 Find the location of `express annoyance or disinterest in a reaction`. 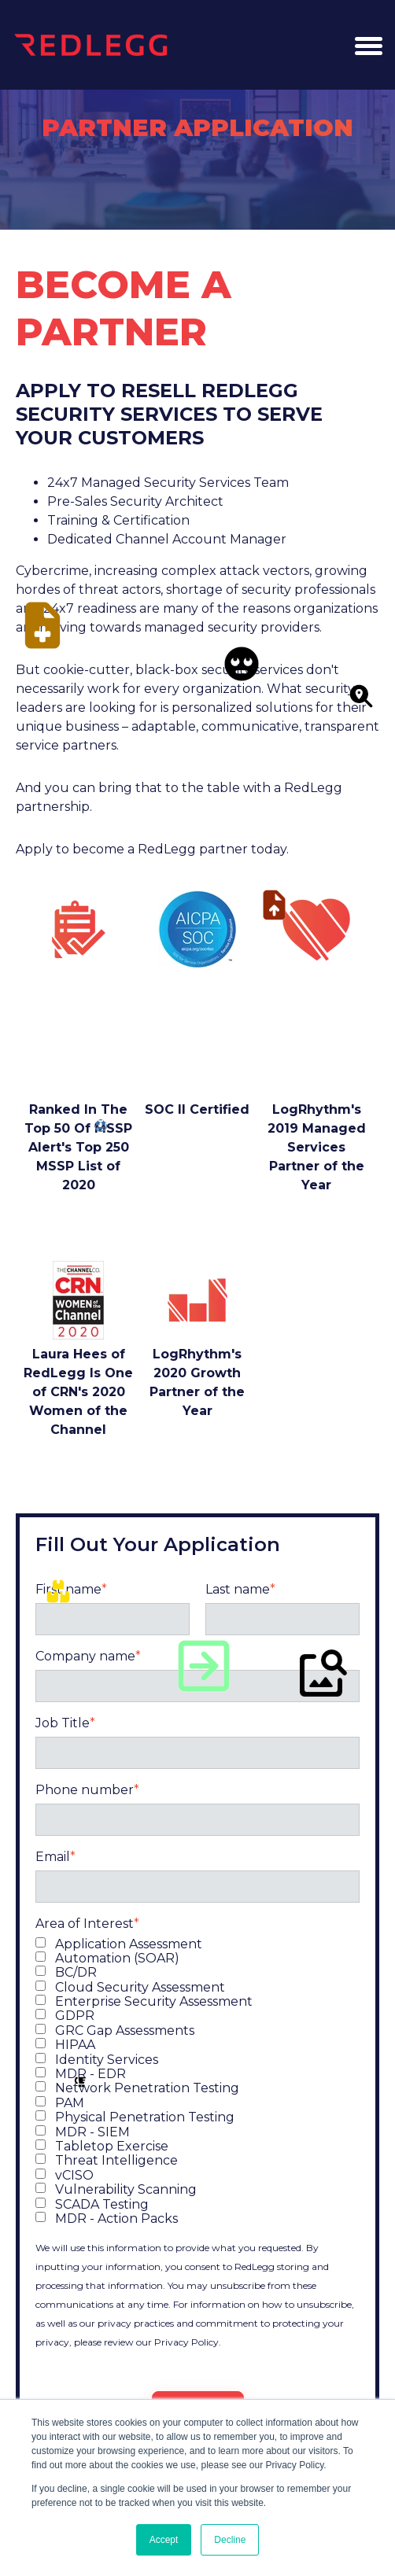

express annoyance or disinterest in a reaction is located at coordinates (242, 664).